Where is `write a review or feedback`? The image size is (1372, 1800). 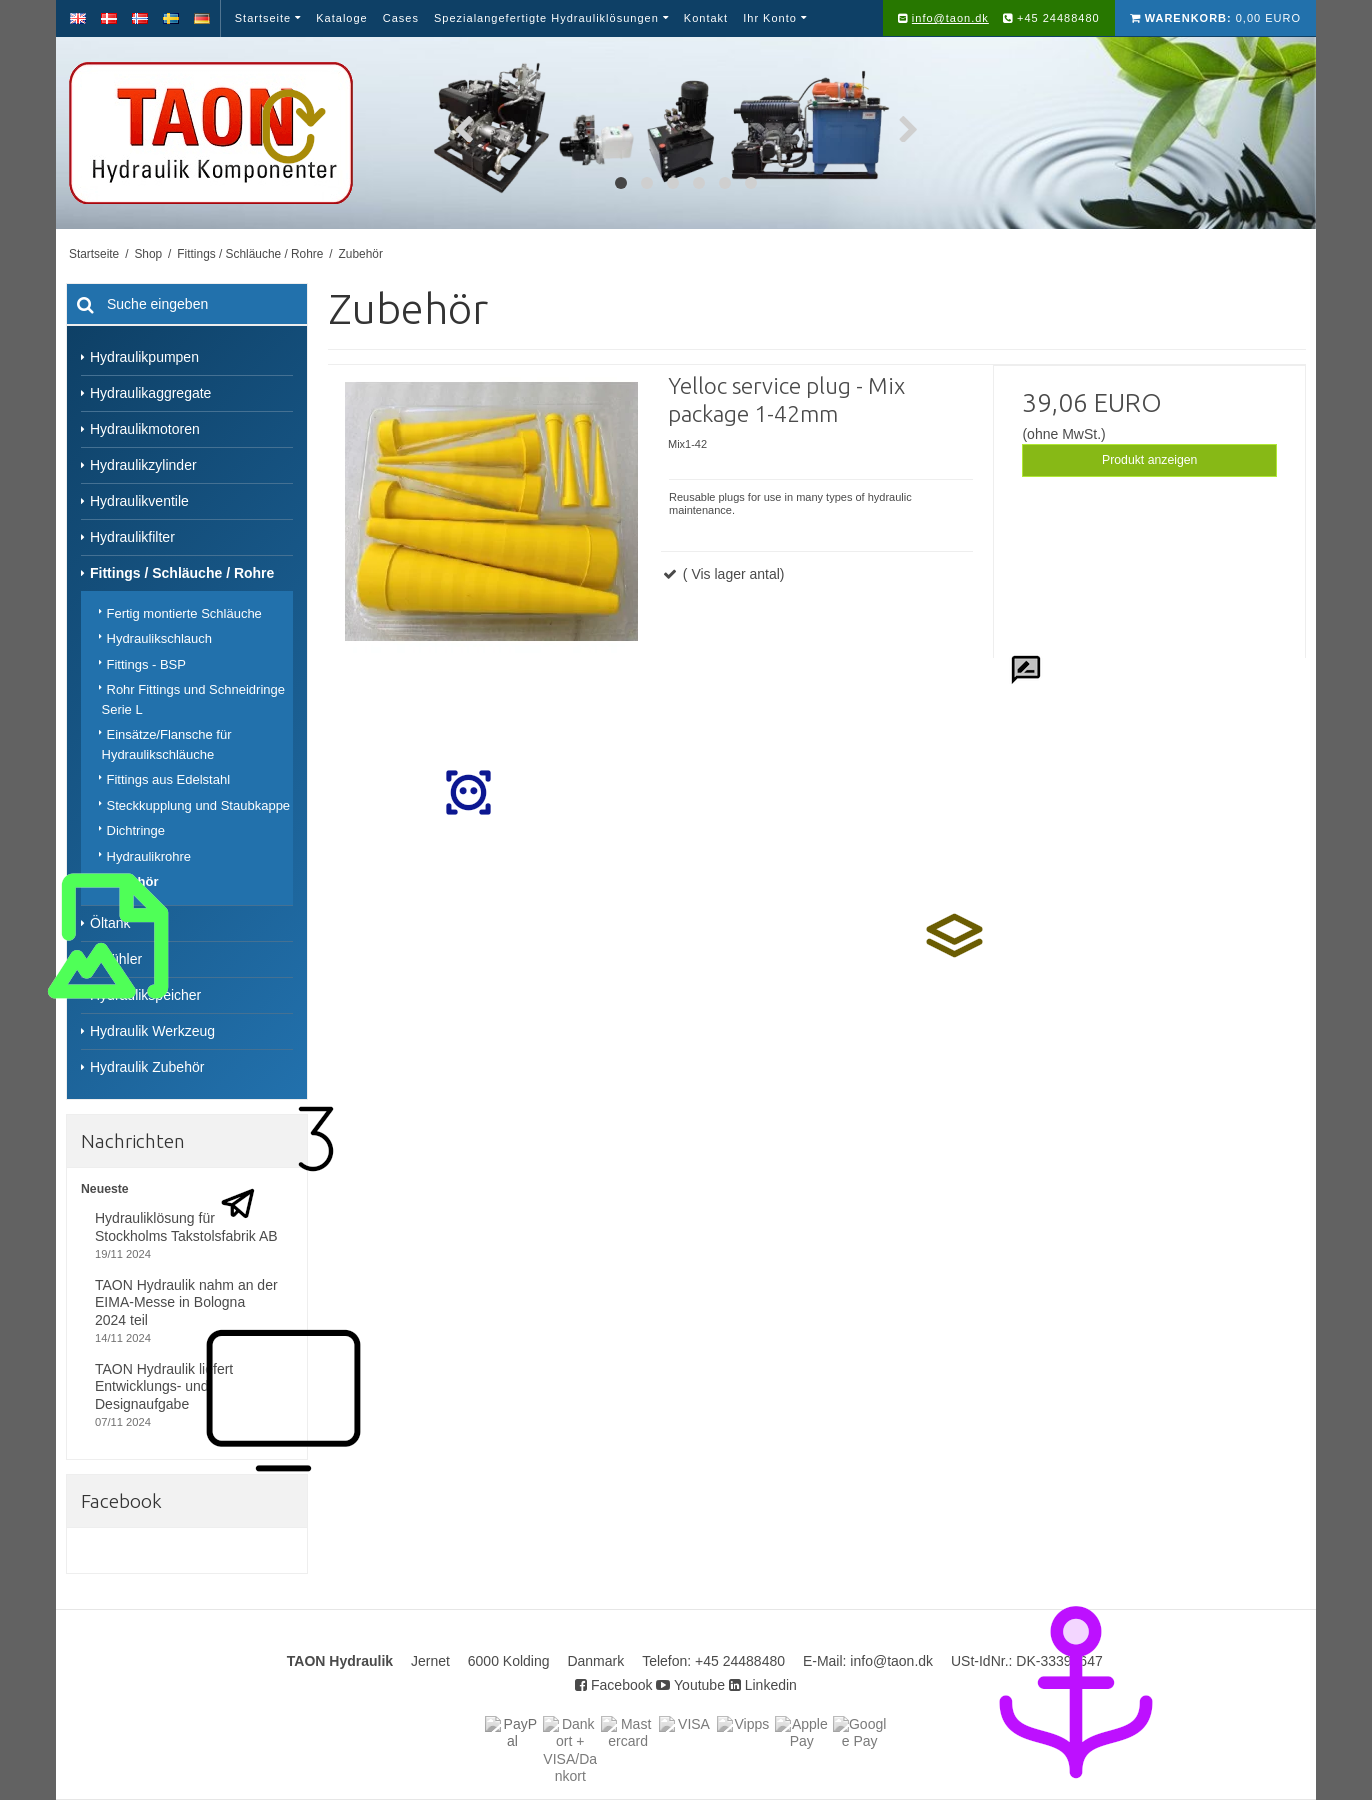 write a review or feedback is located at coordinates (1026, 670).